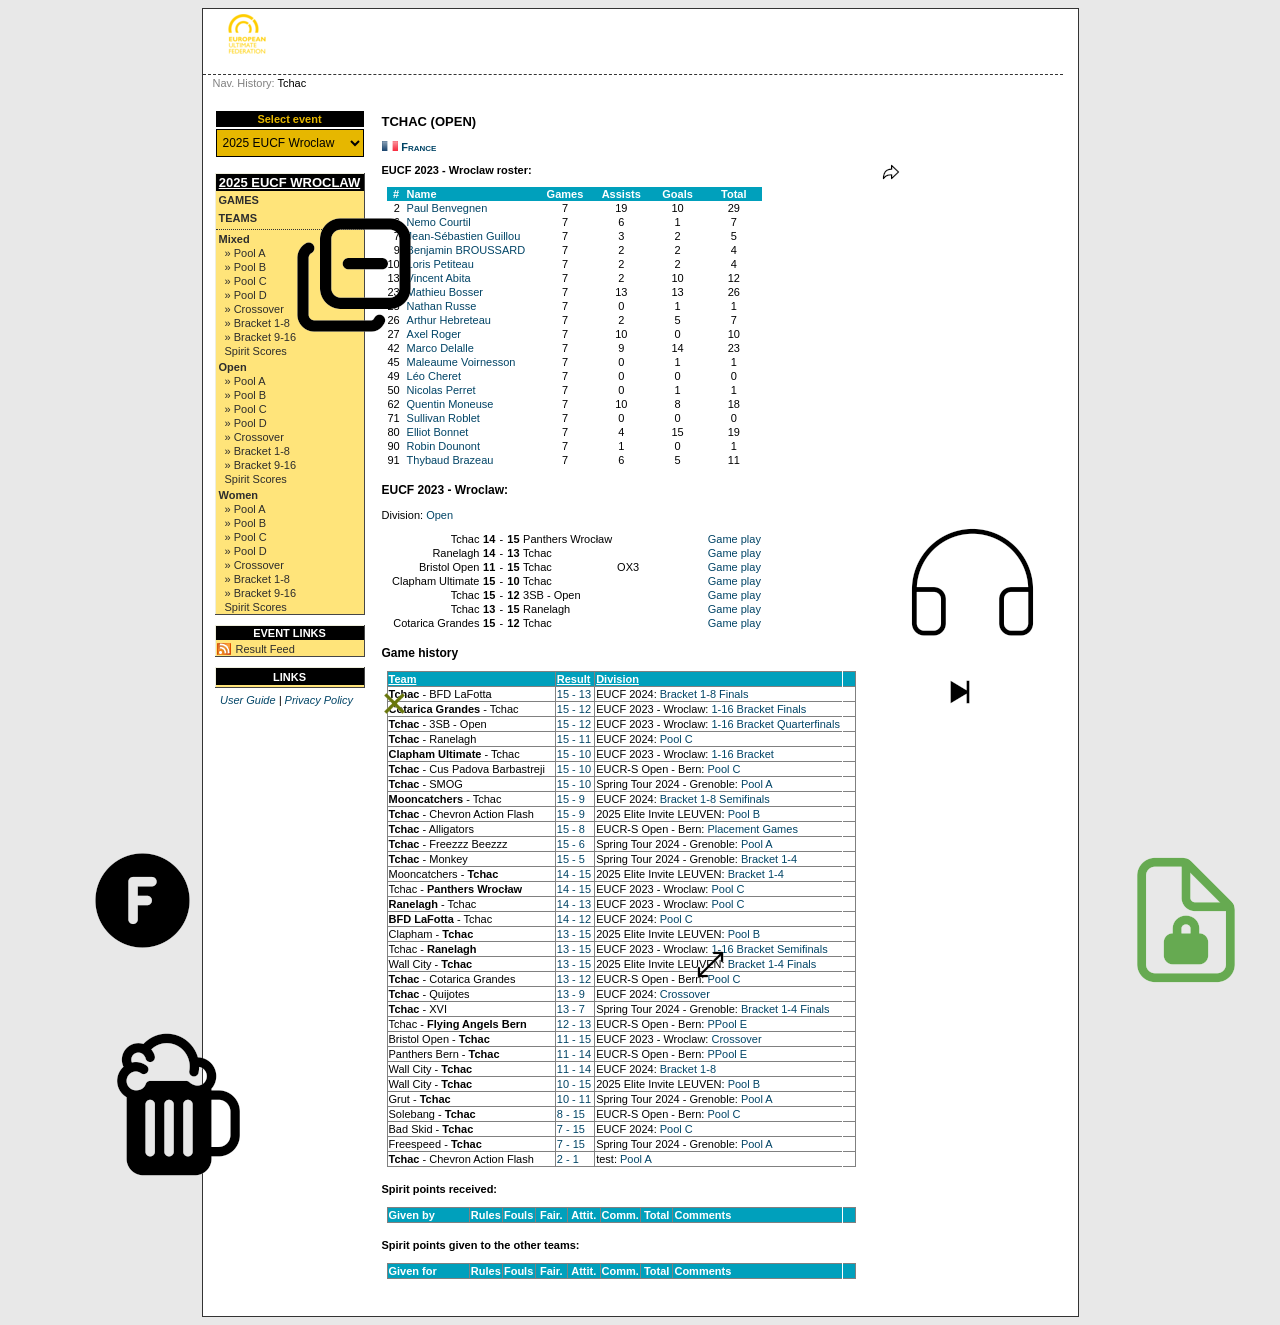 This screenshot has height=1325, width=1280. What do you see at coordinates (710, 964) in the screenshot?
I see `resize a window or element` at bounding box center [710, 964].